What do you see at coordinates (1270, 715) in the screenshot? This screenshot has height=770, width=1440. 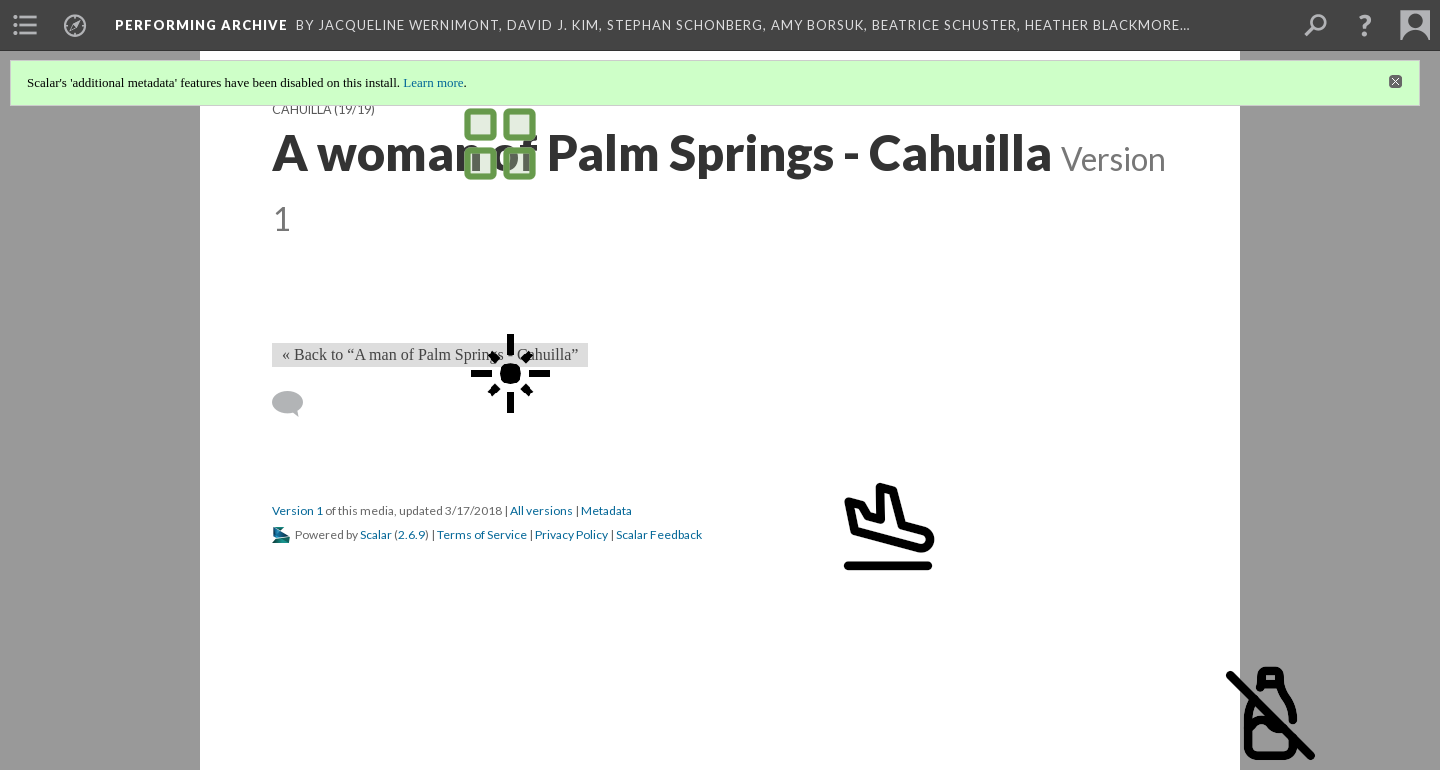 I see `indicates bottles are not permitted` at bounding box center [1270, 715].